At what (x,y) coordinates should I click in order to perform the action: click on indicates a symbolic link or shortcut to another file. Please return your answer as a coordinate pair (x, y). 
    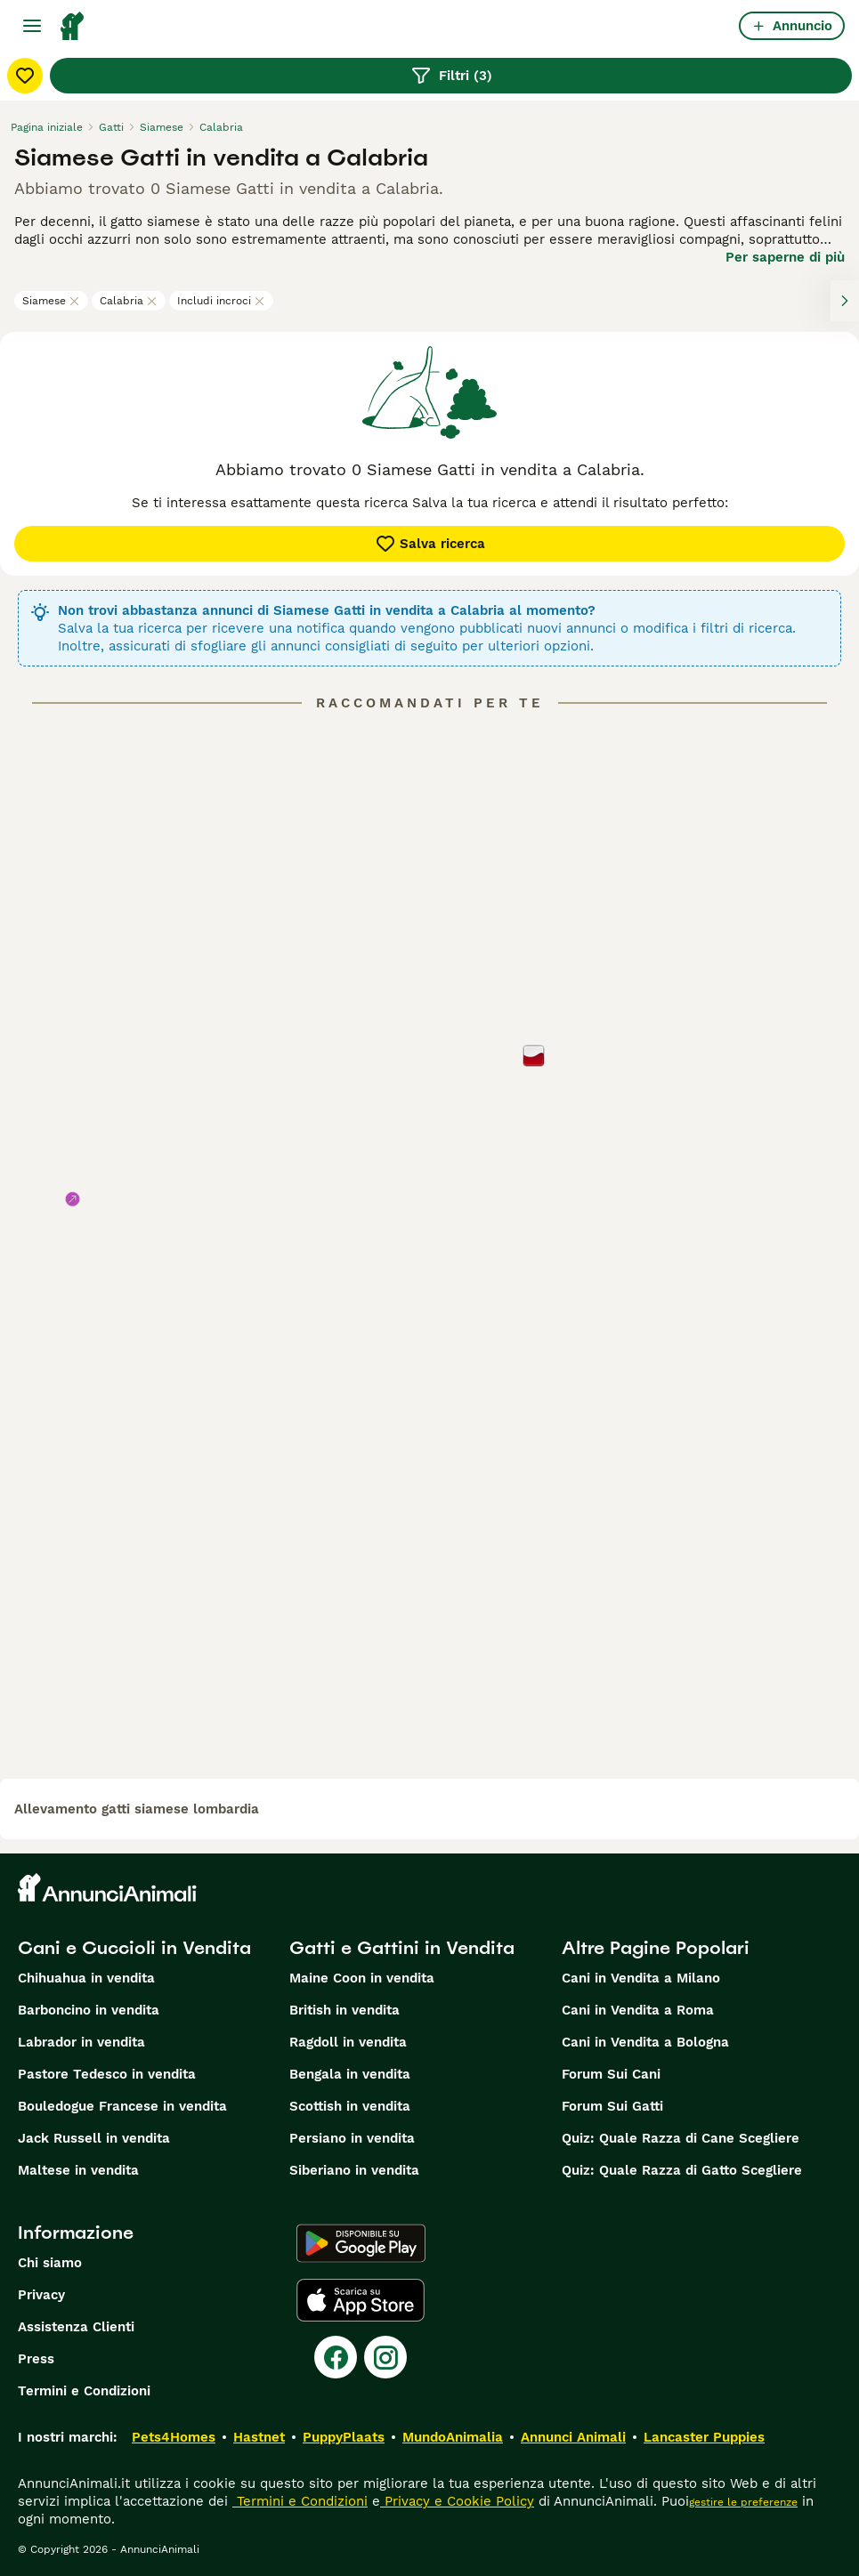
    Looking at the image, I should click on (72, 1199).